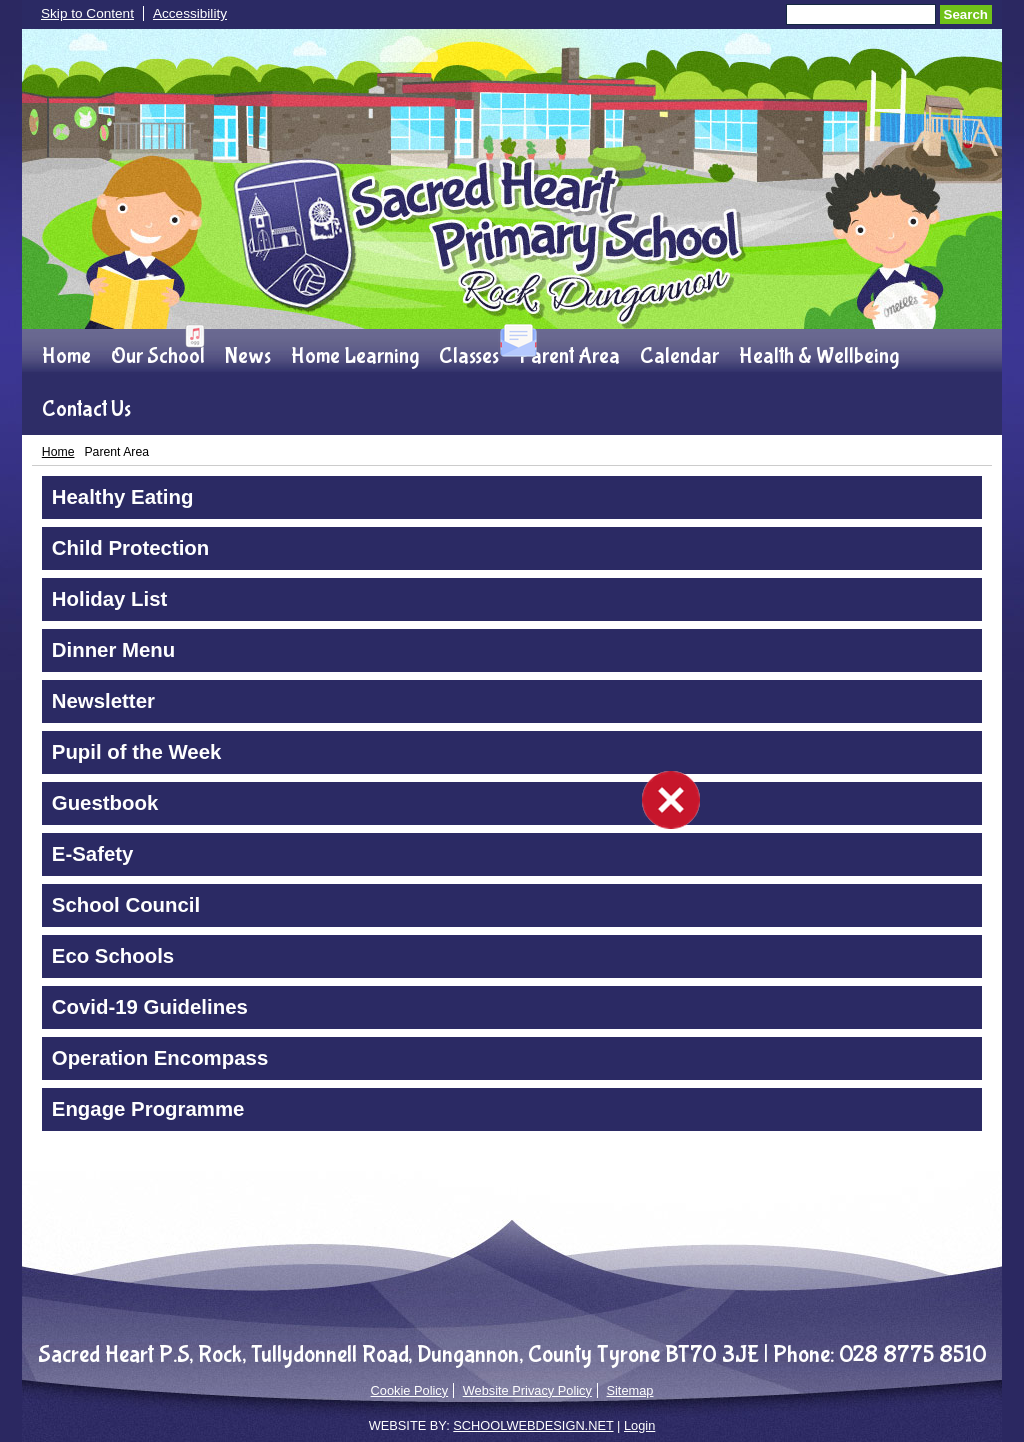 The width and height of the screenshot is (1024, 1442). Describe the element at coordinates (195, 336) in the screenshot. I see `an ogg vorbis audio file` at that location.